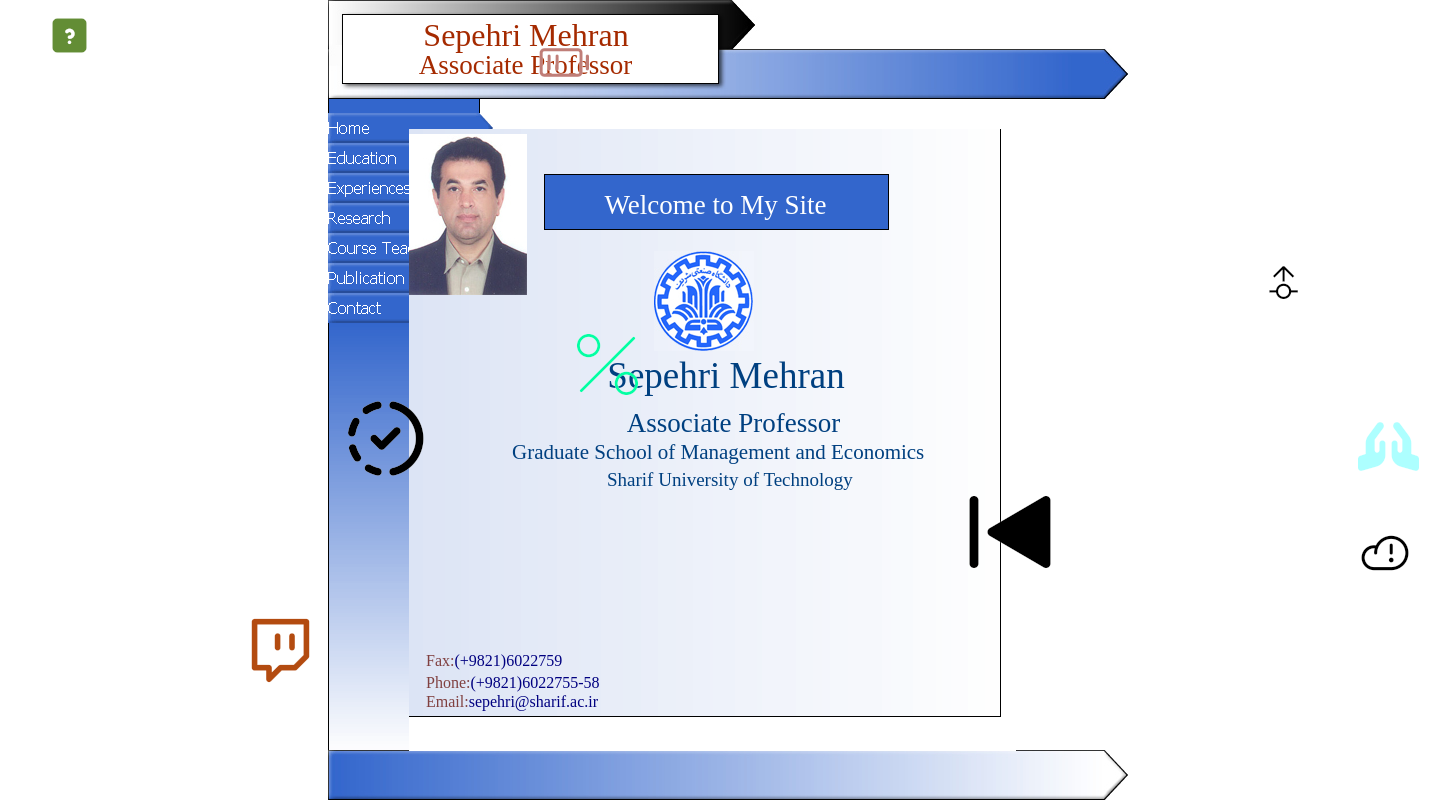 The width and height of the screenshot is (1456, 800). Describe the element at coordinates (1385, 553) in the screenshot. I see `cloud storage warning or sync issue` at that location.